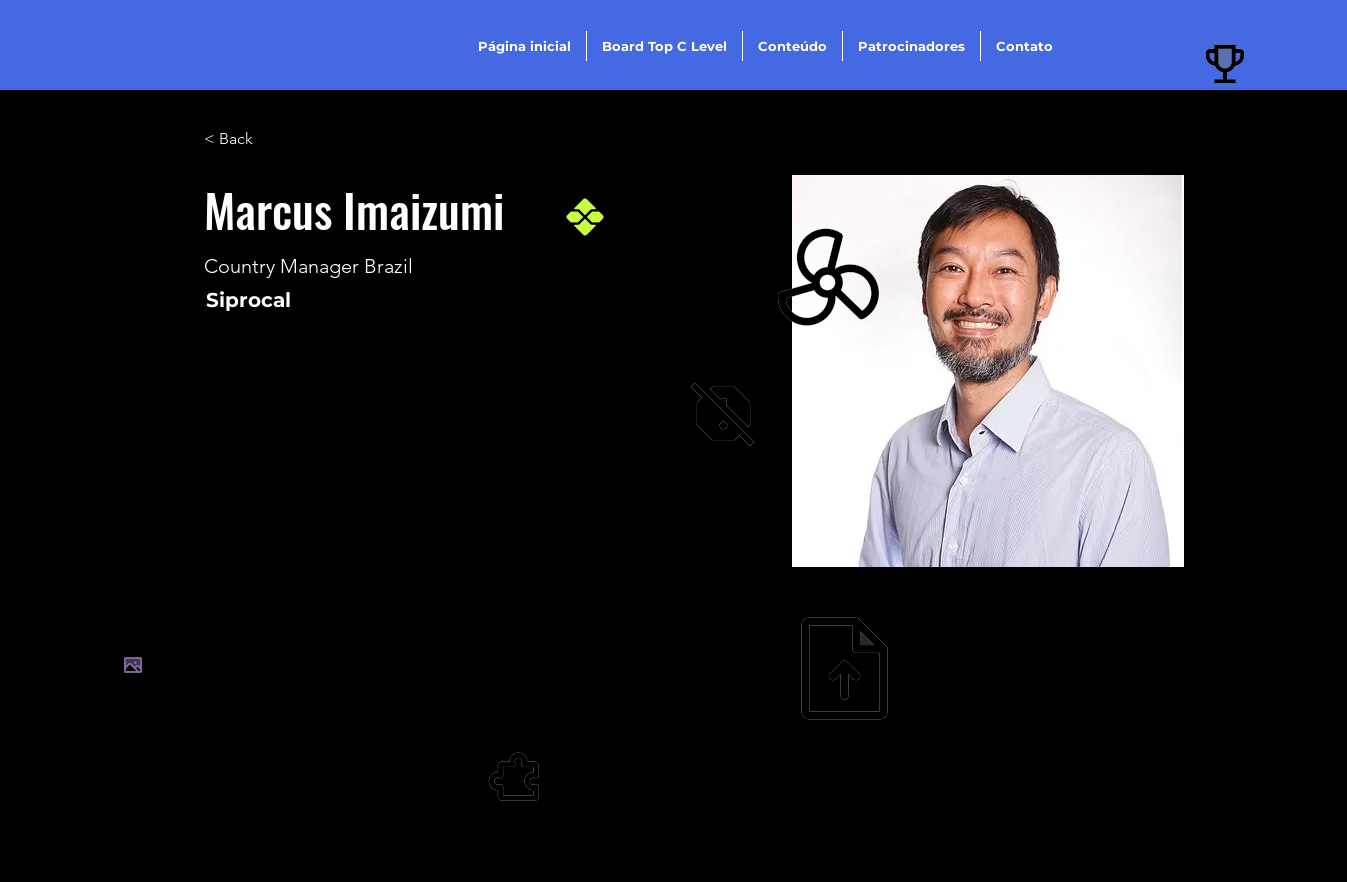 The image size is (1347, 882). I want to click on view achievements or awards, so click(1225, 64).